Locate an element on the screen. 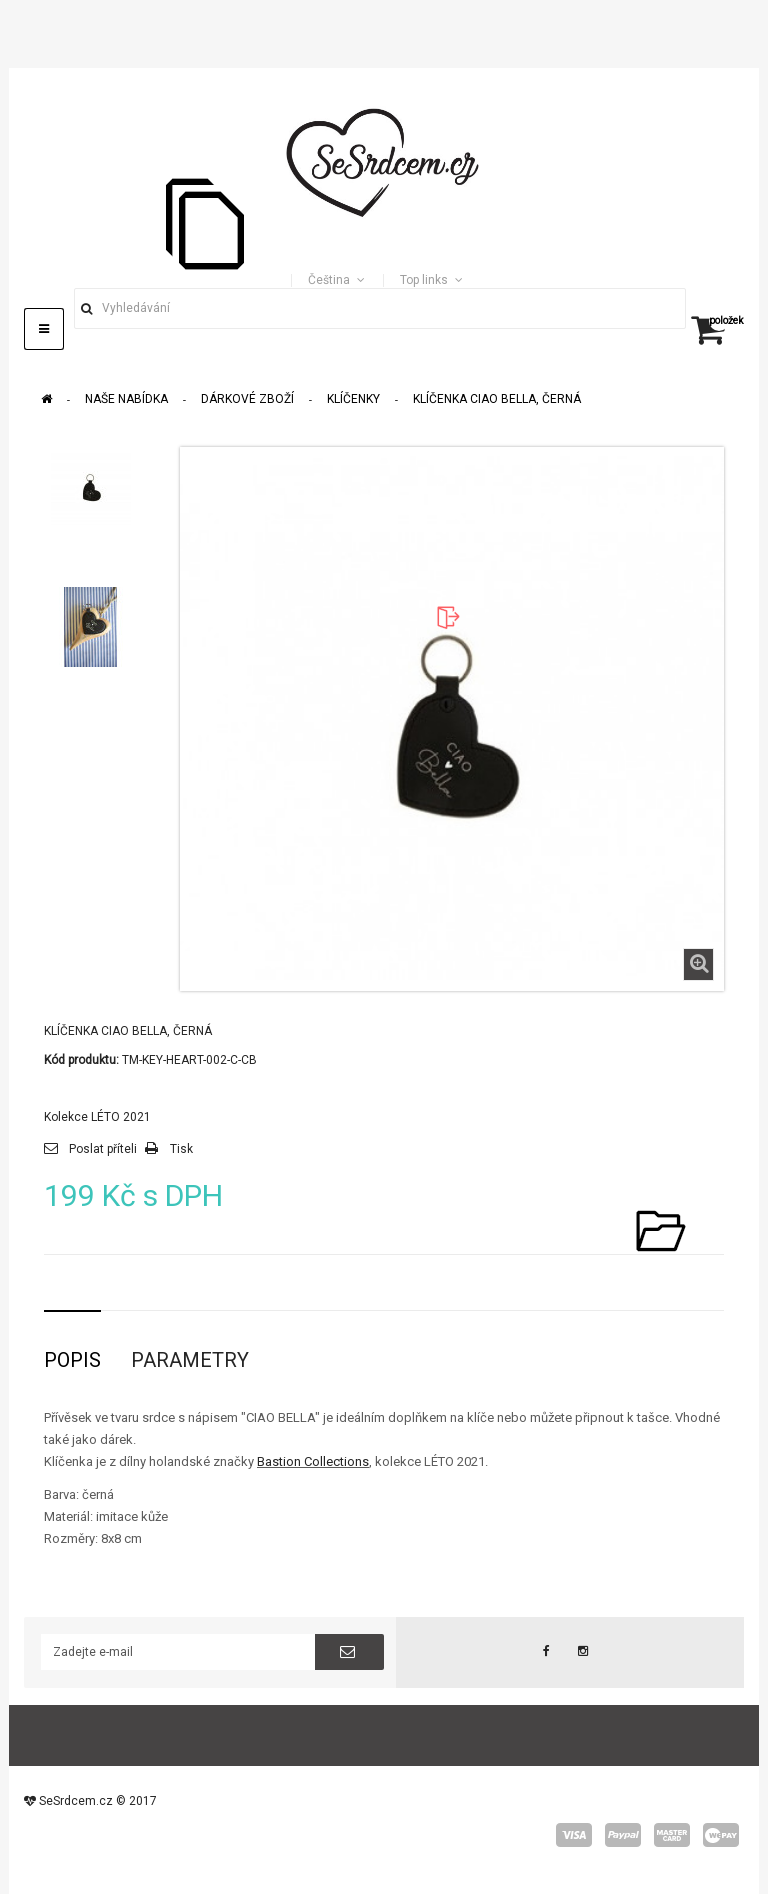 This screenshot has height=1894, width=768. copy to clipboard is located at coordinates (205, 224).